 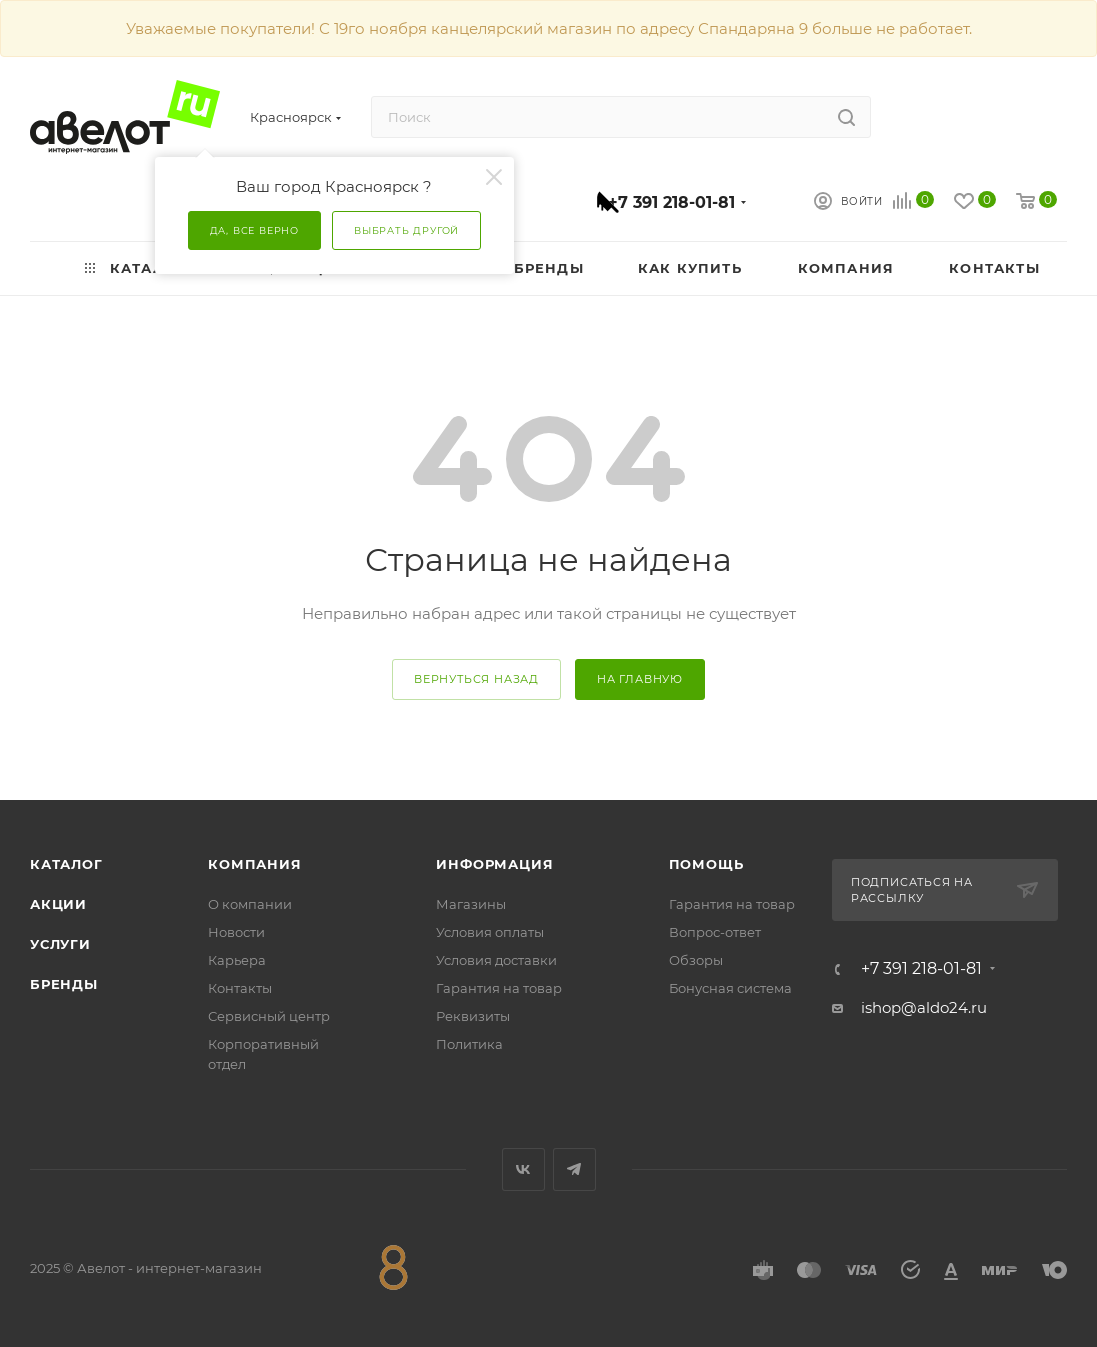 I want to click on indicates item number 8 in a list or sequence, so click(x=393, y=1267).